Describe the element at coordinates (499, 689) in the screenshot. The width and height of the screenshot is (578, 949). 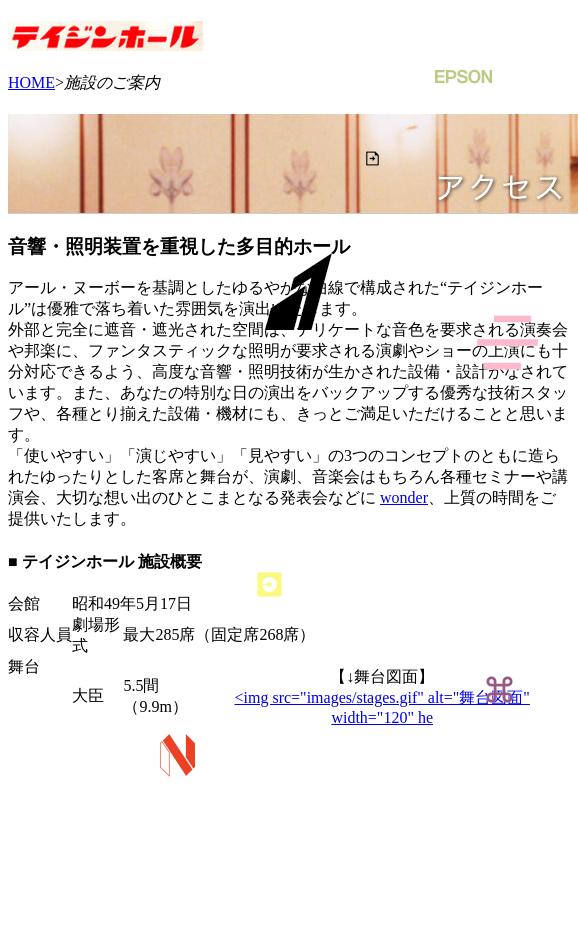
I see `command key symbol for keyboard shortcuts` at that location.